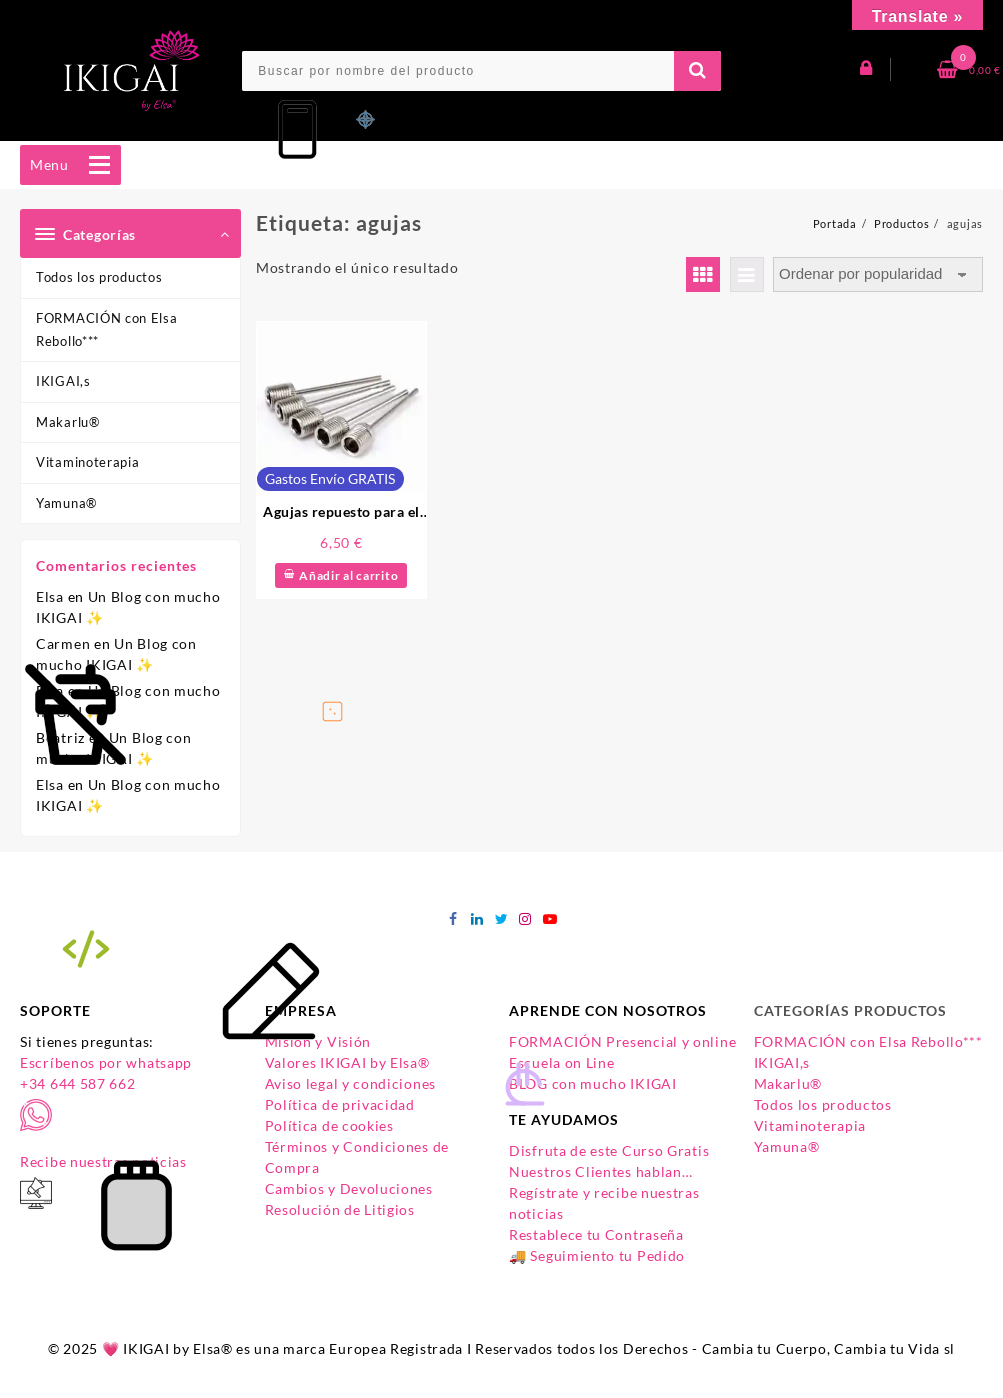 This screenshot has height=1398, width=1003. What do you see at coordinates (86, 949) in the screenshot?
I see `view or edit source code` at bounding box center [86, 949].